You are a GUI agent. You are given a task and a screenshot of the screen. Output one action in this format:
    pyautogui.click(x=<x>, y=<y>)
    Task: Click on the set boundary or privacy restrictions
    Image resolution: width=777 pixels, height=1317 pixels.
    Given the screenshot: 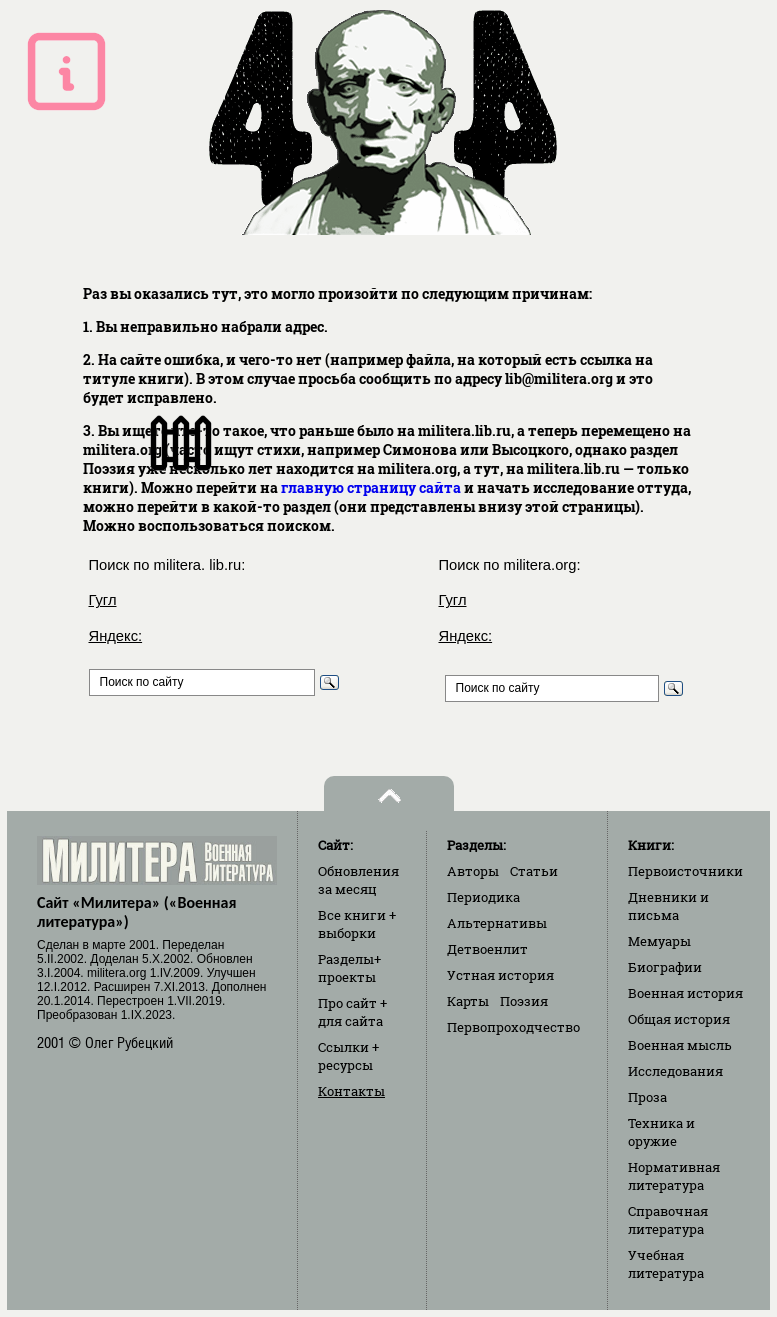 What is the action you would take?
    pyautogui.click(x=181, y=443)
    